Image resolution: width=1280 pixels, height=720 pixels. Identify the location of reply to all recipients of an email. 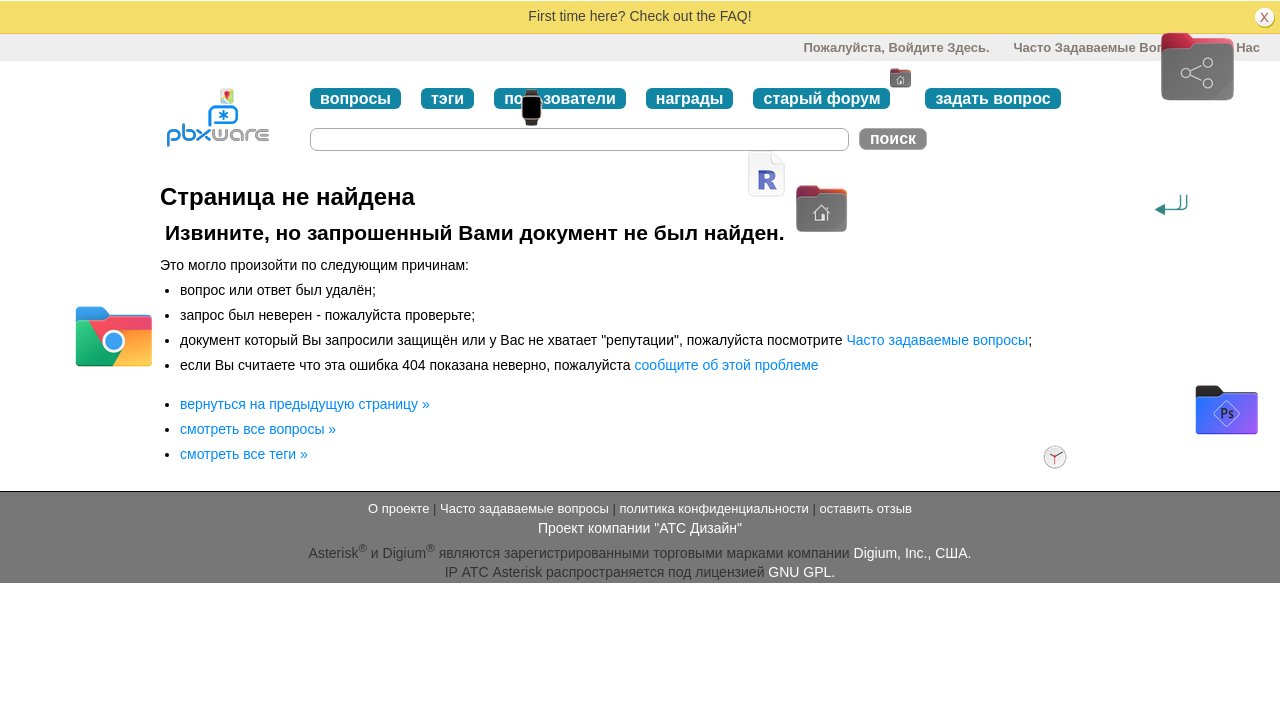
(1170, 202).